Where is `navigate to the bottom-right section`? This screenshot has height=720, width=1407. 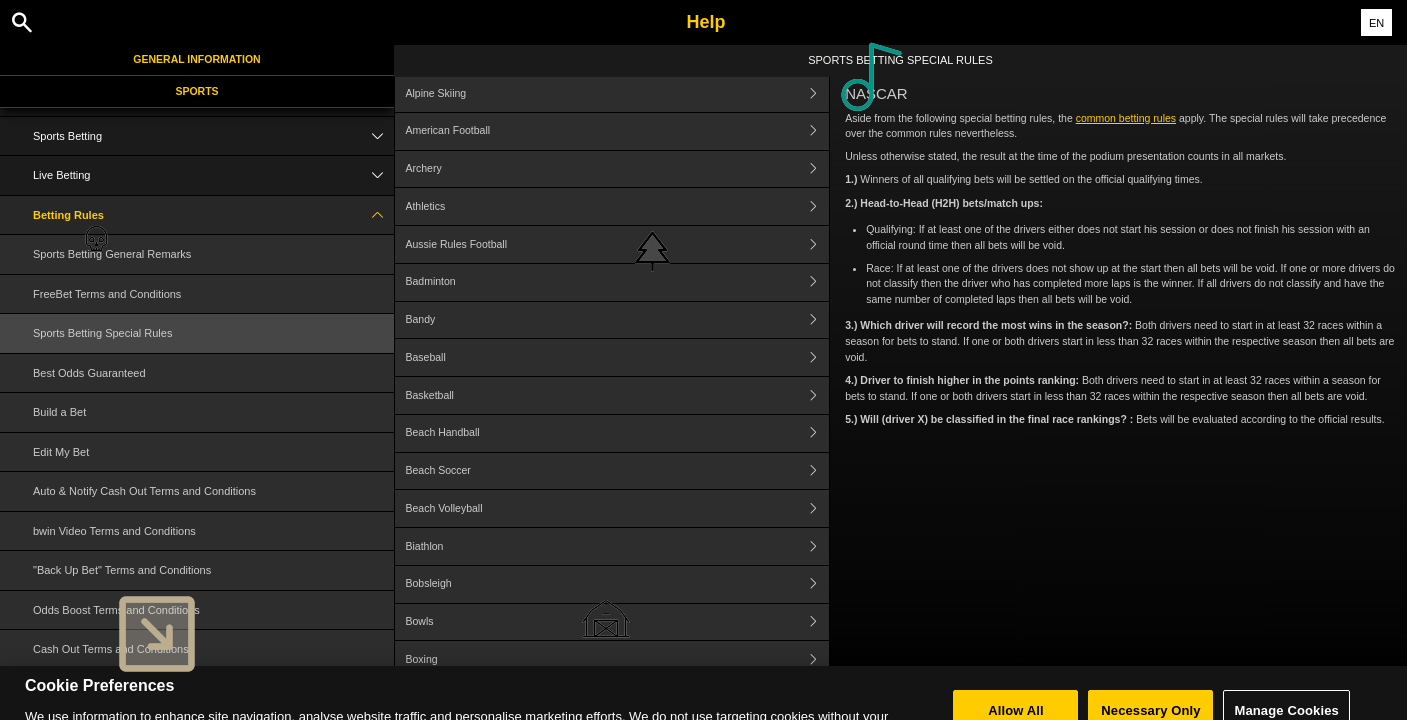
navigate to the bottom-right section is located at coordinates (157, 634).